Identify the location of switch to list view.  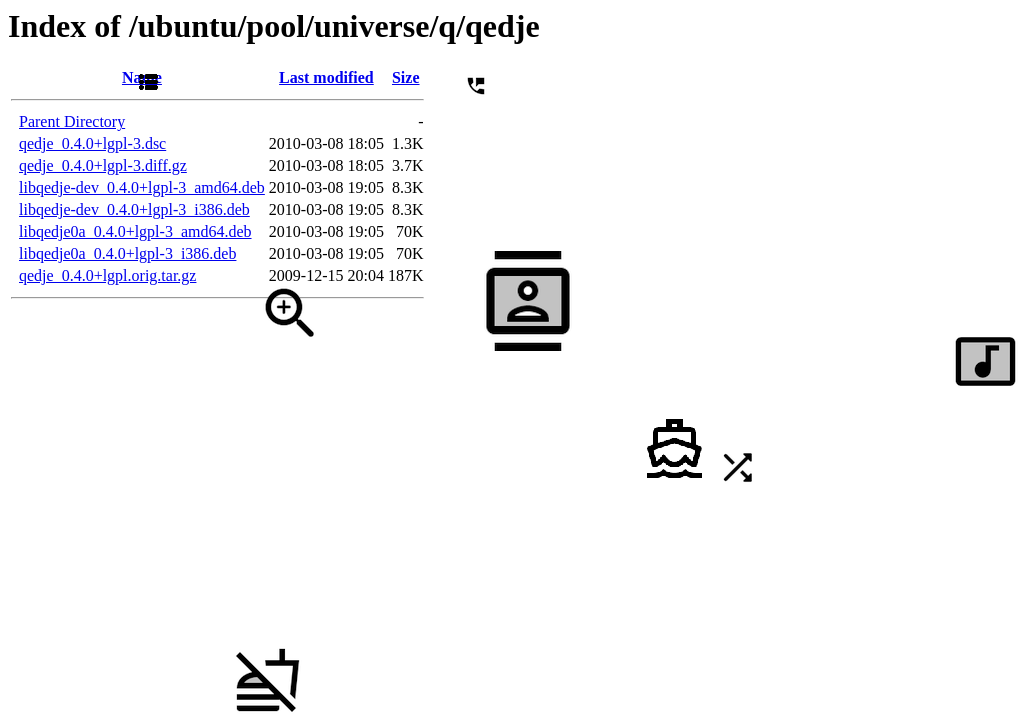
(149, 82).